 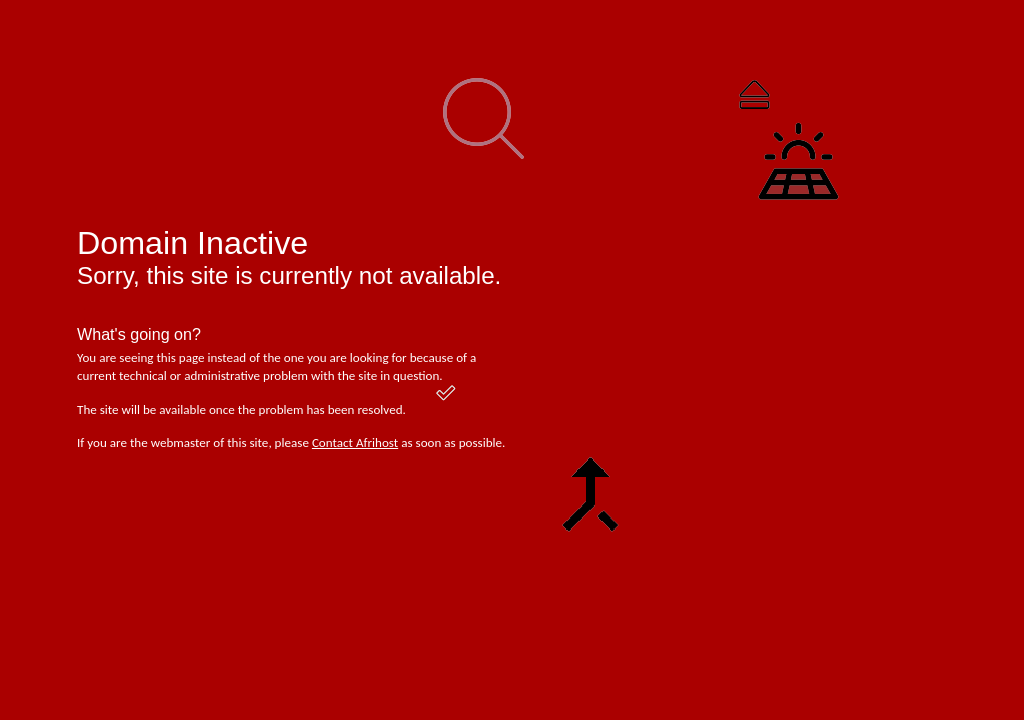 I want to click on eject media or disc from device, so click(x=754, y=96).